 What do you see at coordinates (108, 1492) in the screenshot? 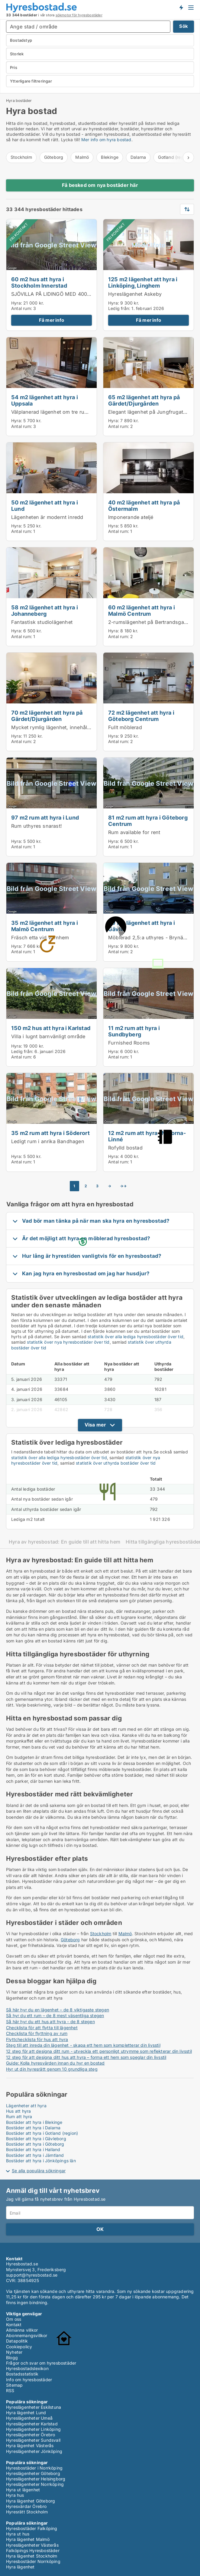
I see `find nearby restaurants` at bounding box center [108, 1492].